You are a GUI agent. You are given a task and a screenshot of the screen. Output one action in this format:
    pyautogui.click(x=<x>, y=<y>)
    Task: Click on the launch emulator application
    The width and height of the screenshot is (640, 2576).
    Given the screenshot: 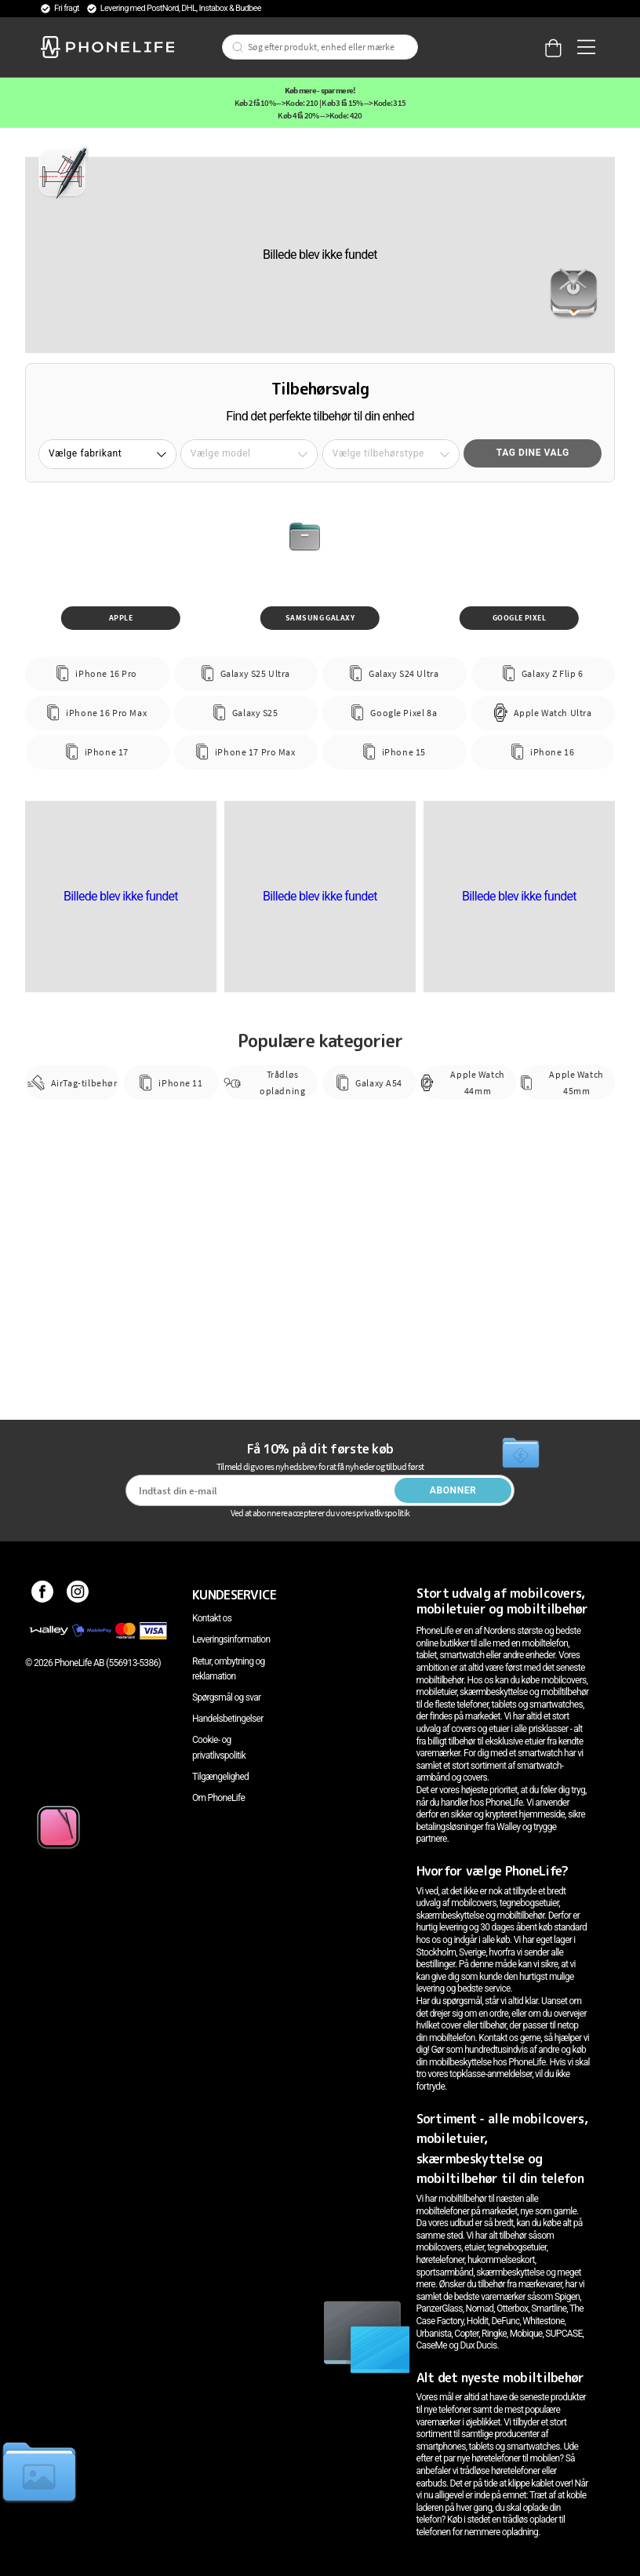 What is the action you would take?
    pyautogui.click(x=366, y=2337)
    